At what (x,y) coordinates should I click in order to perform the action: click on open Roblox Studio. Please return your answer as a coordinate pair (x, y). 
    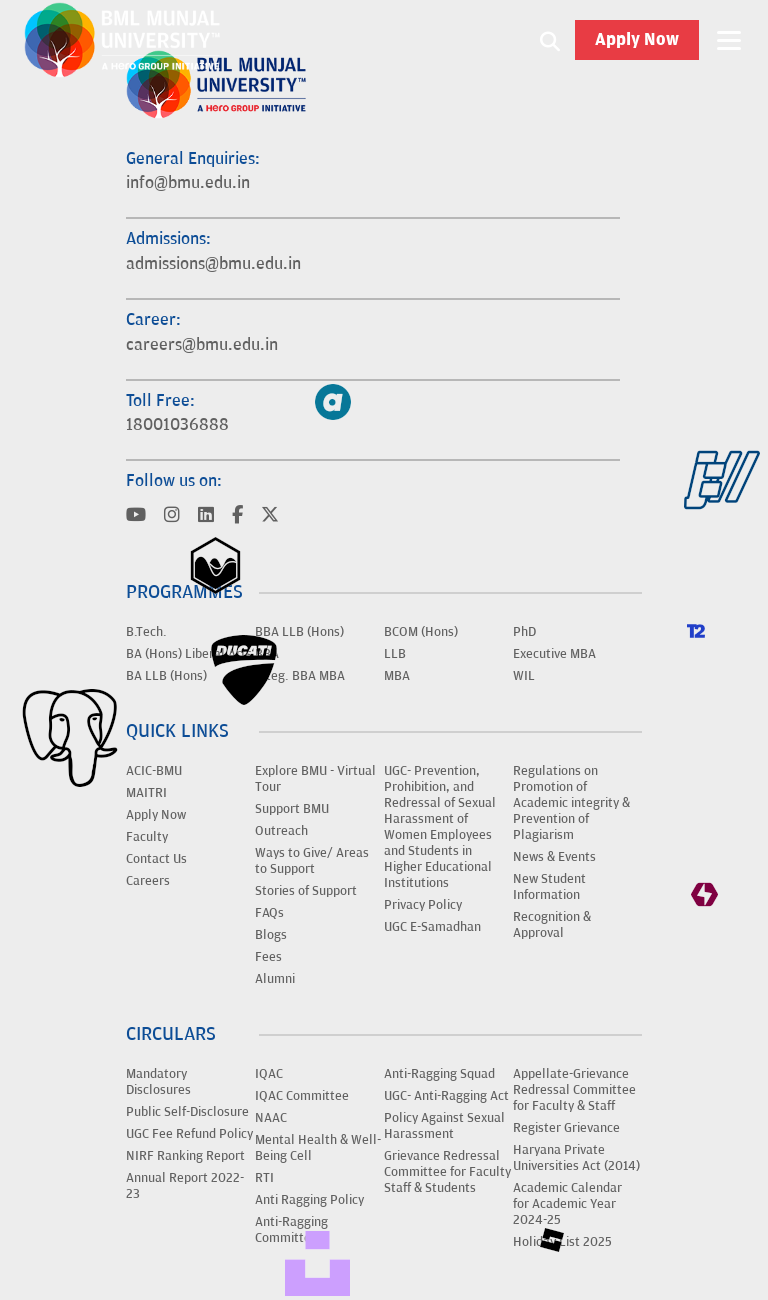
    Looking at the image, I should click on (552, 1240).